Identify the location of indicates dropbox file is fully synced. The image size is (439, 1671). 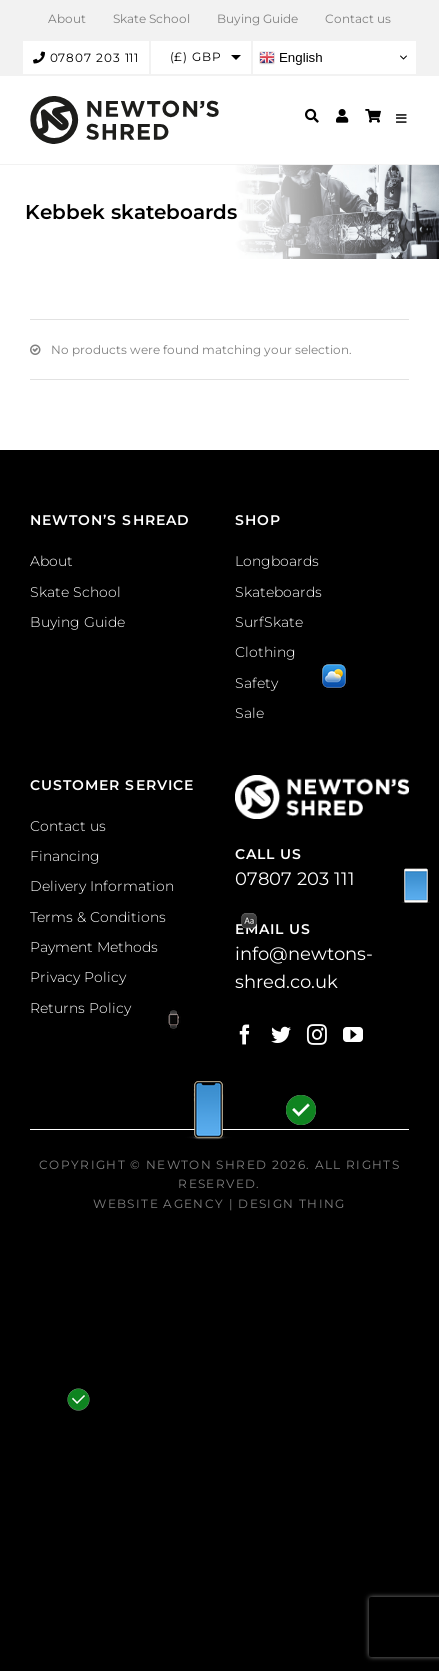
(78, 1399).